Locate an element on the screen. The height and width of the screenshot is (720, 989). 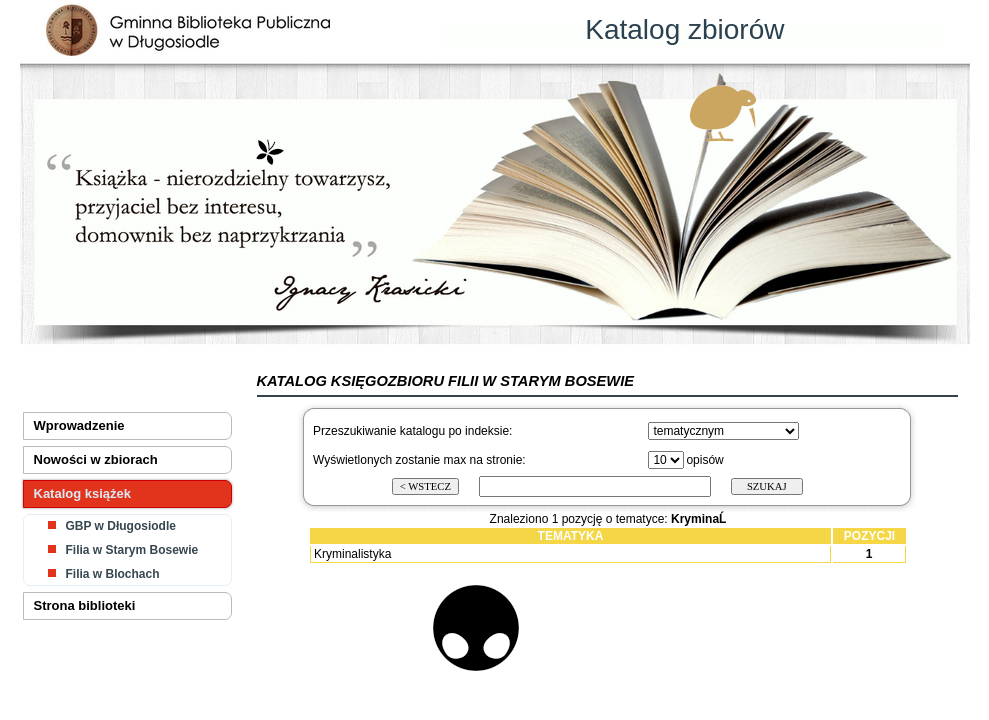
select or summon a soul vessel item is located at coordinates (476, 628).